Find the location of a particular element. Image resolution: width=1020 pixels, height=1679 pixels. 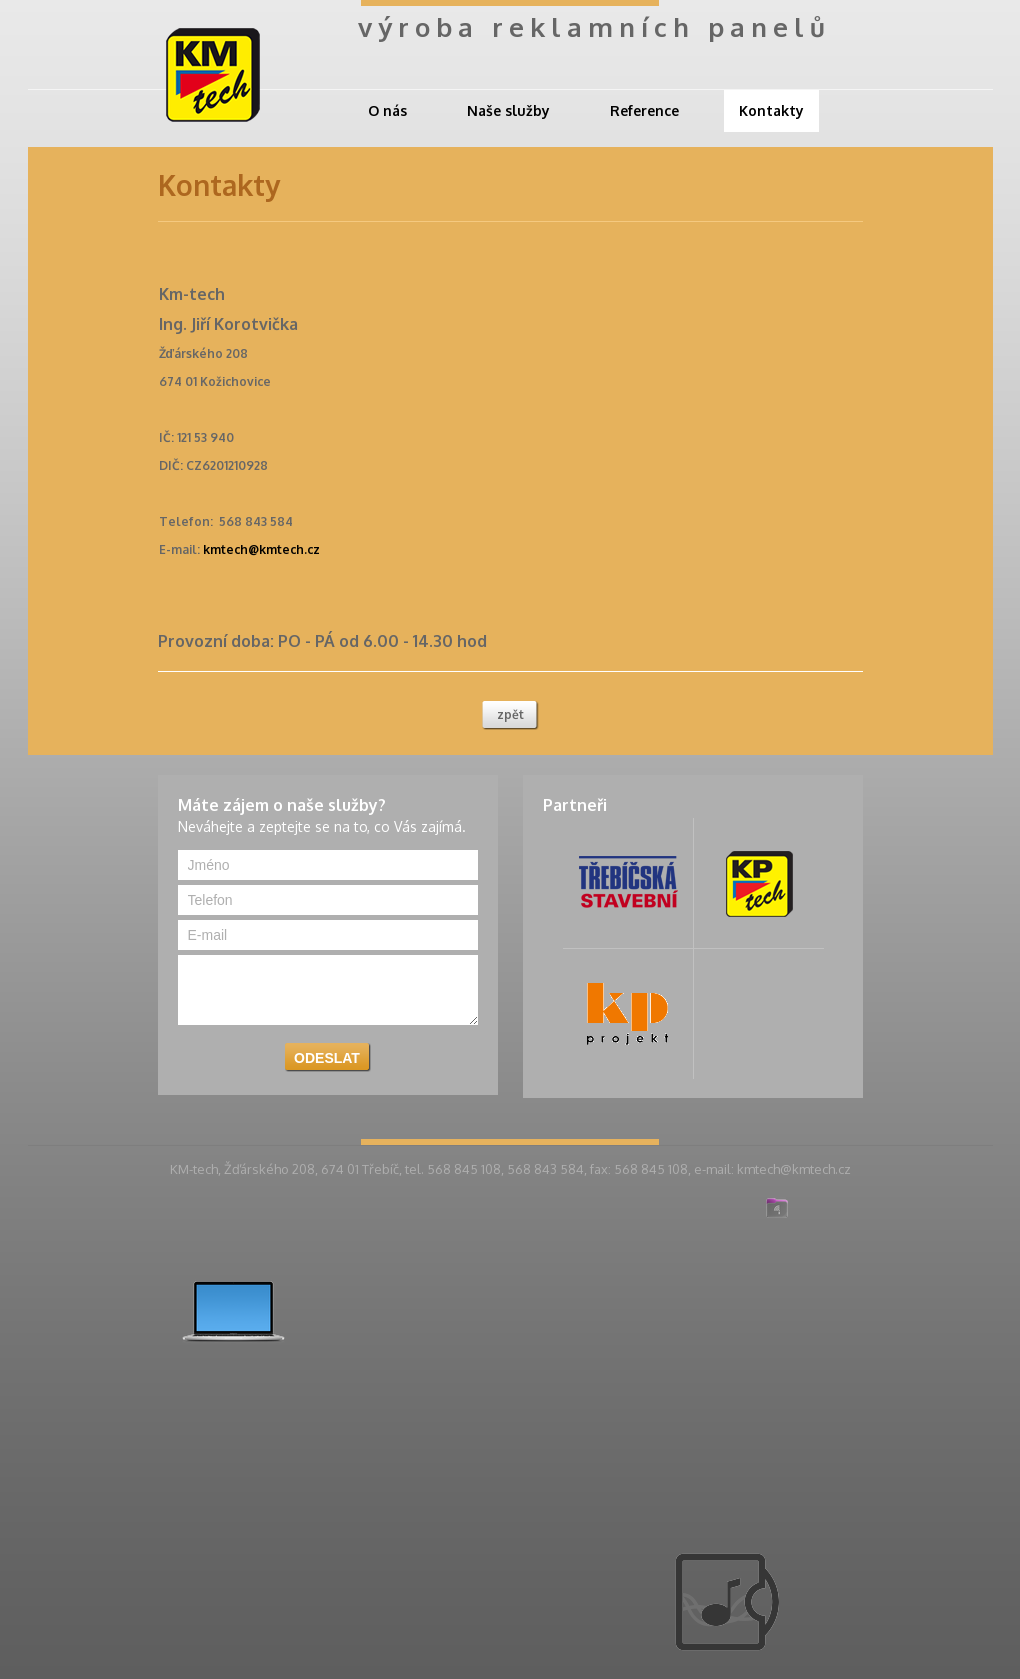

open elisa music player is located at coordinates (724, 1602).